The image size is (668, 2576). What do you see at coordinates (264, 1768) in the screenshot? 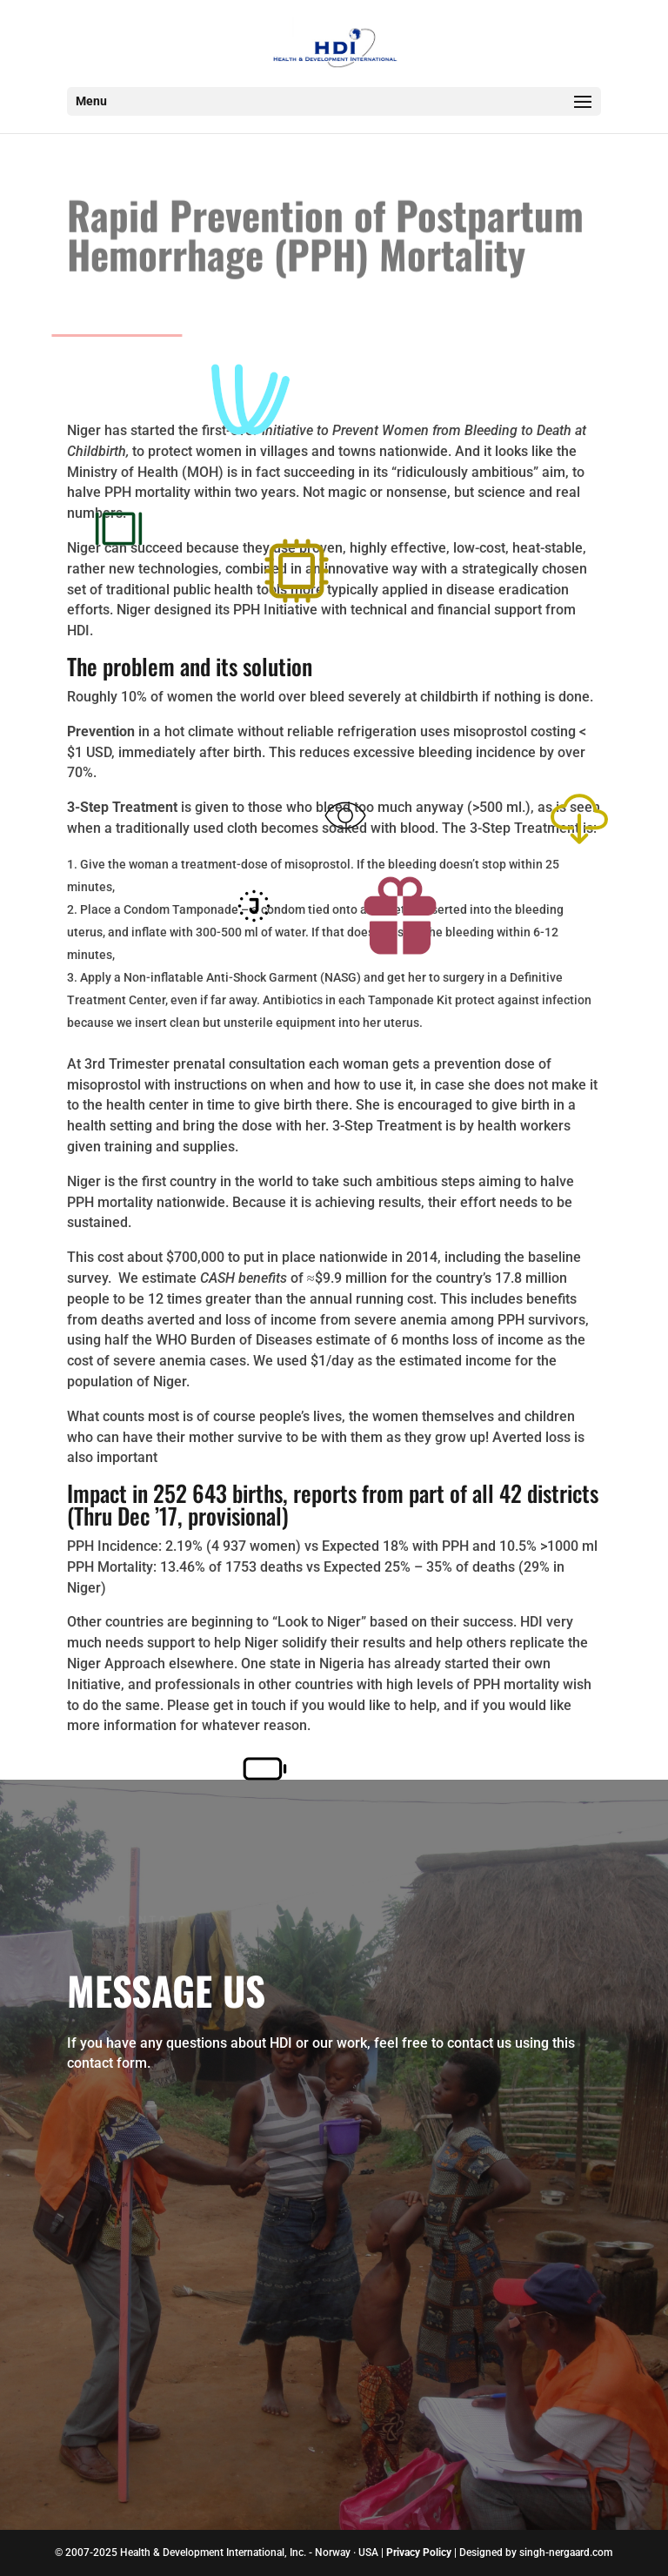
I see `indicates battery is completely drained` at bounding box center [264, 1768].